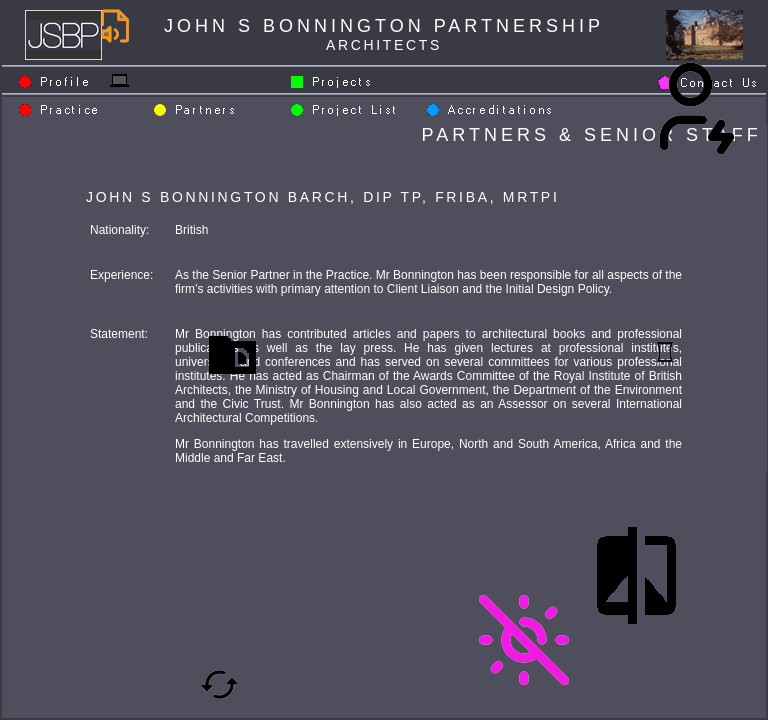 The height and width of the screenshot is (720, 768). What do you see at coordinates (232, 355) in the screenshot?
I see `access folder containing code snippets` at bounding box center [232, 355].